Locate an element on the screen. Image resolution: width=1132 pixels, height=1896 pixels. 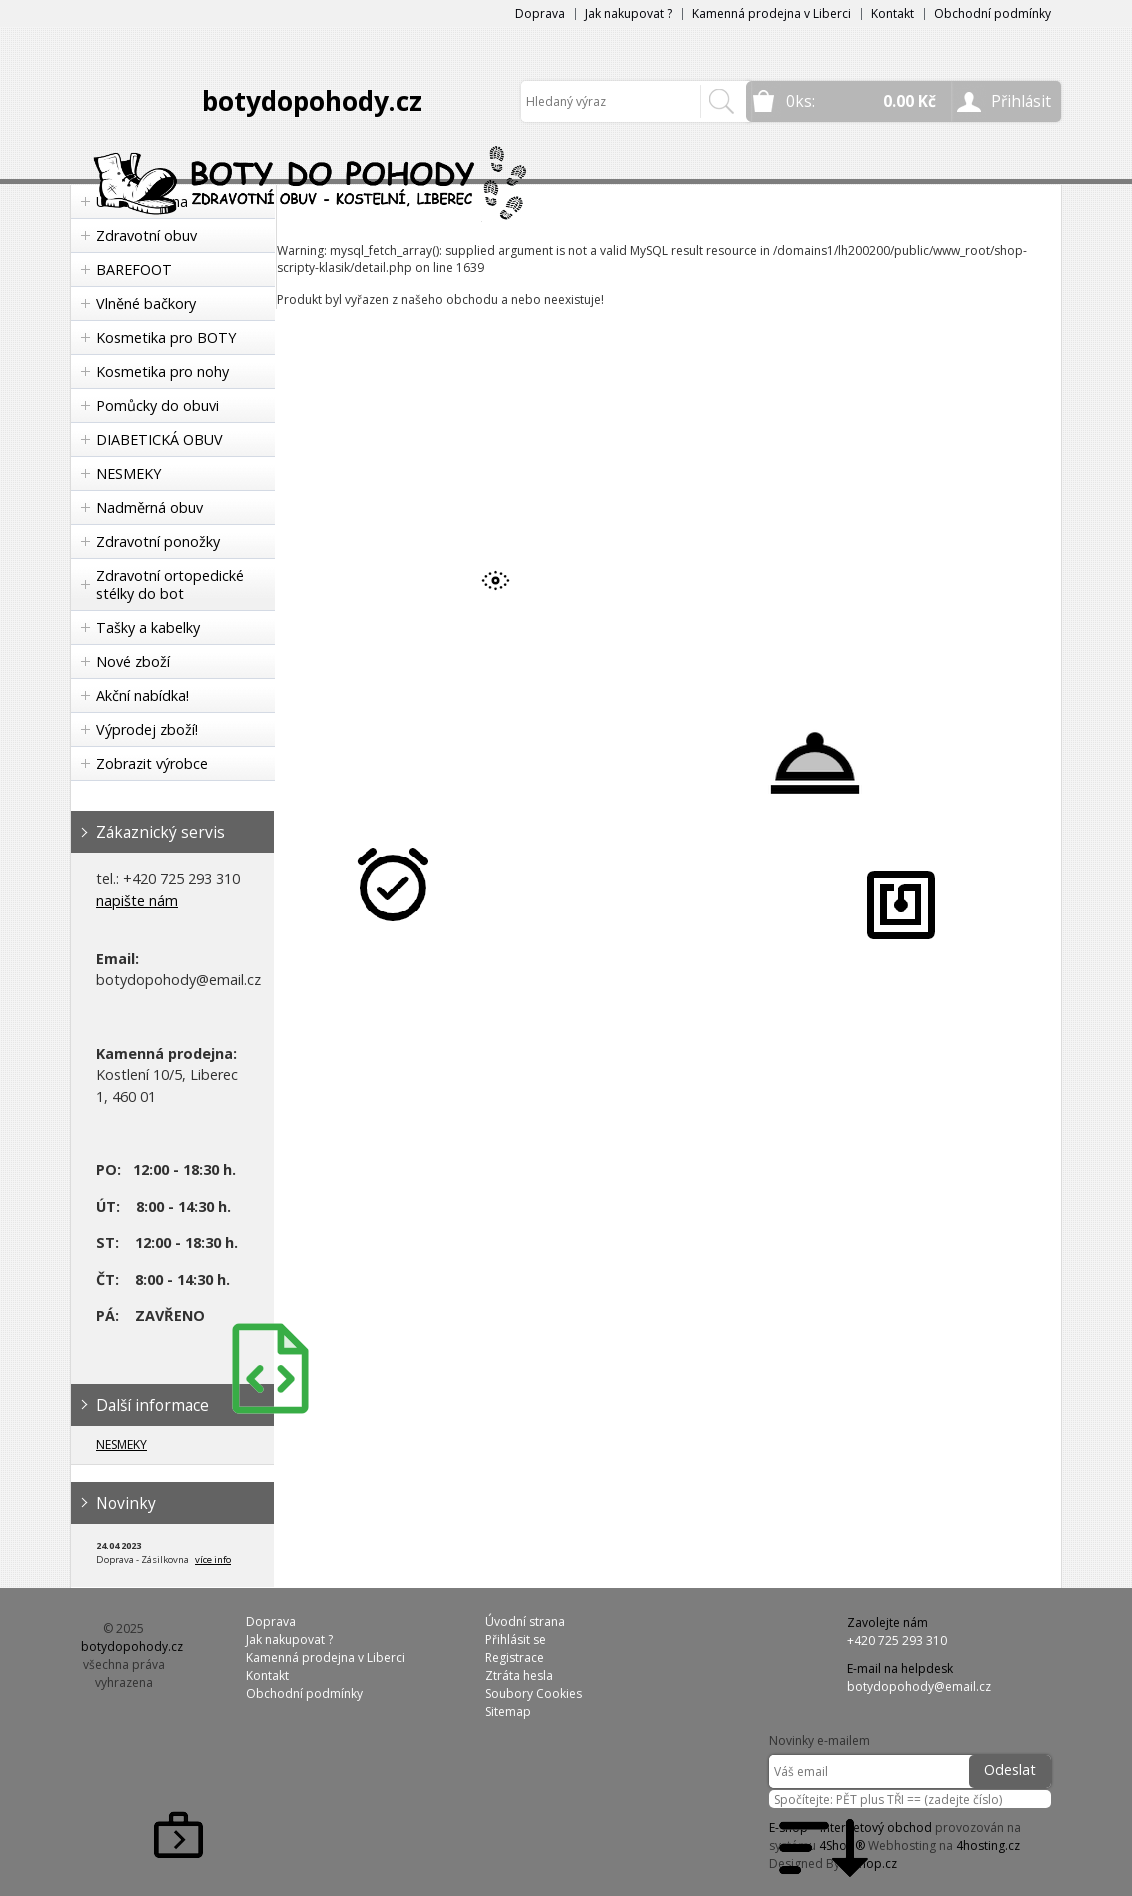
request room service or hotel amenities is located at coordinates (815, 763).